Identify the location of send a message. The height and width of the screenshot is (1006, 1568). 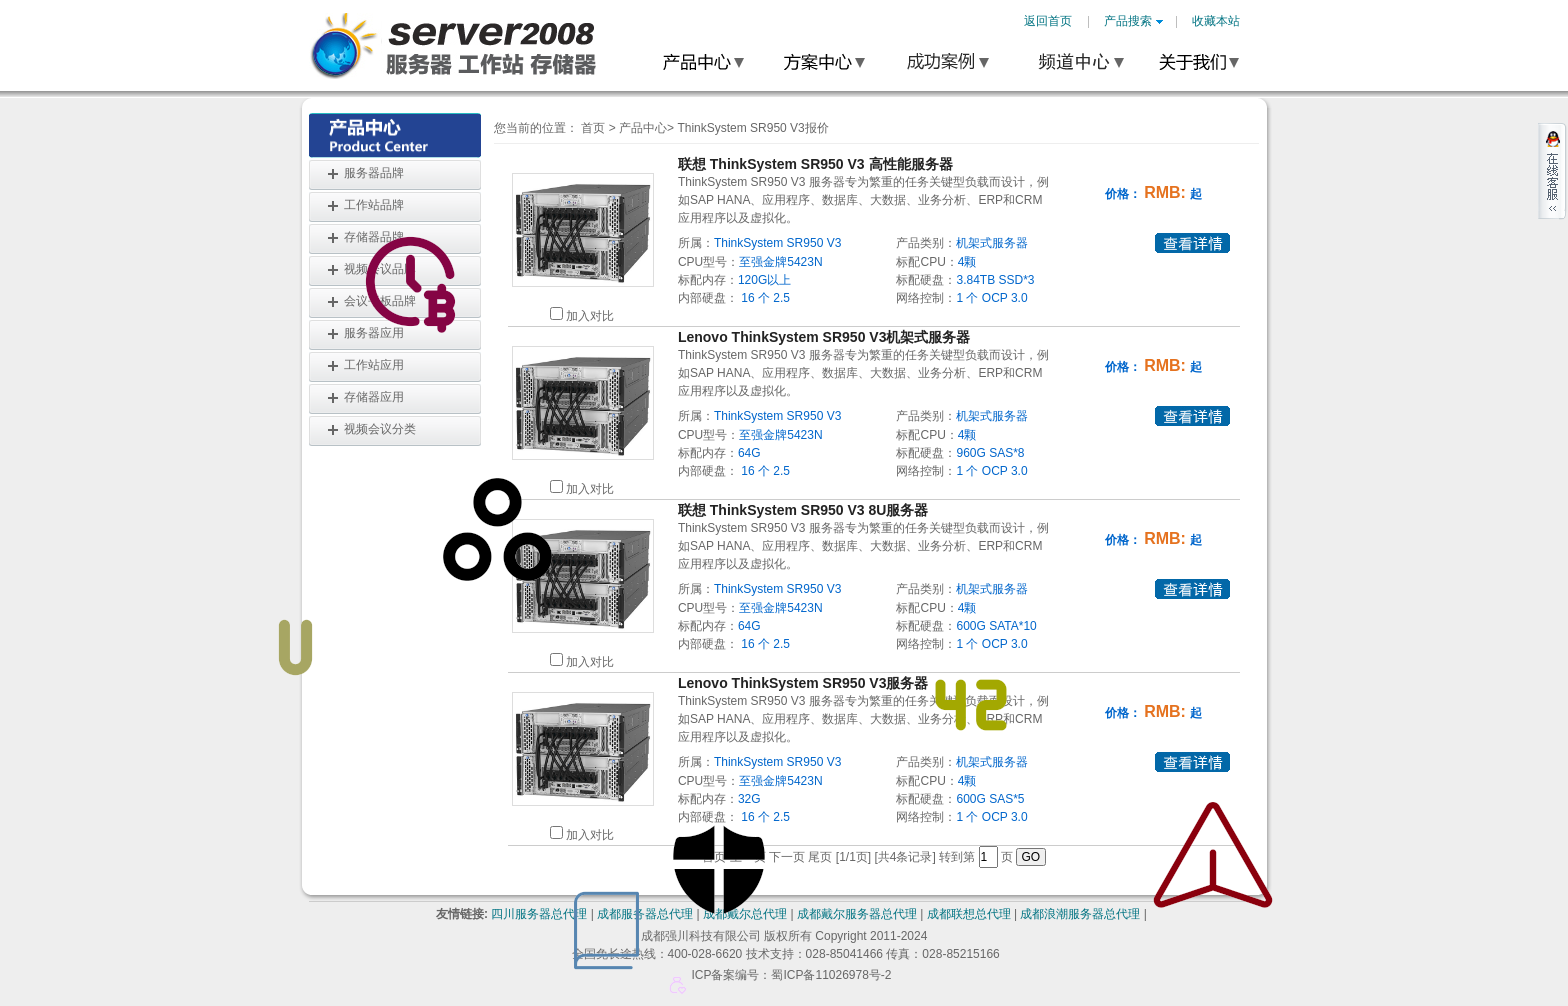
(1213, 857).